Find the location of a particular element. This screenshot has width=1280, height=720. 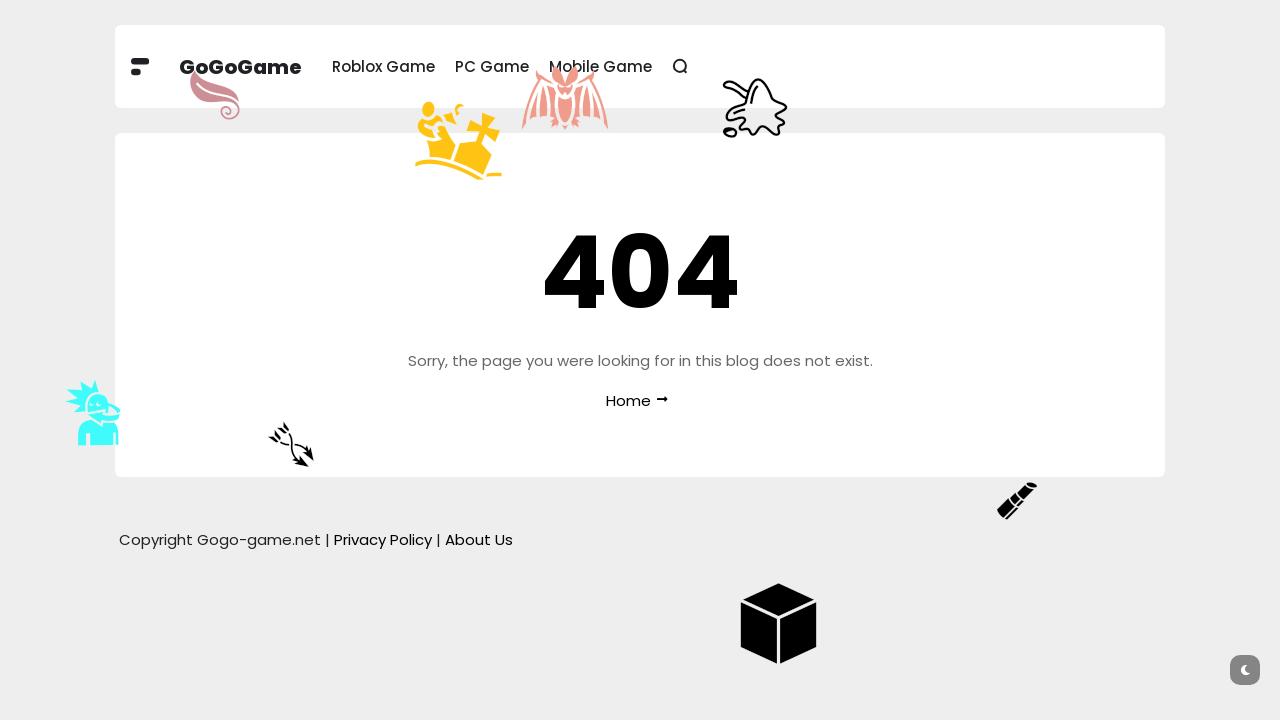

access makeup or beauty tools is located at coordinates (1017, 501).